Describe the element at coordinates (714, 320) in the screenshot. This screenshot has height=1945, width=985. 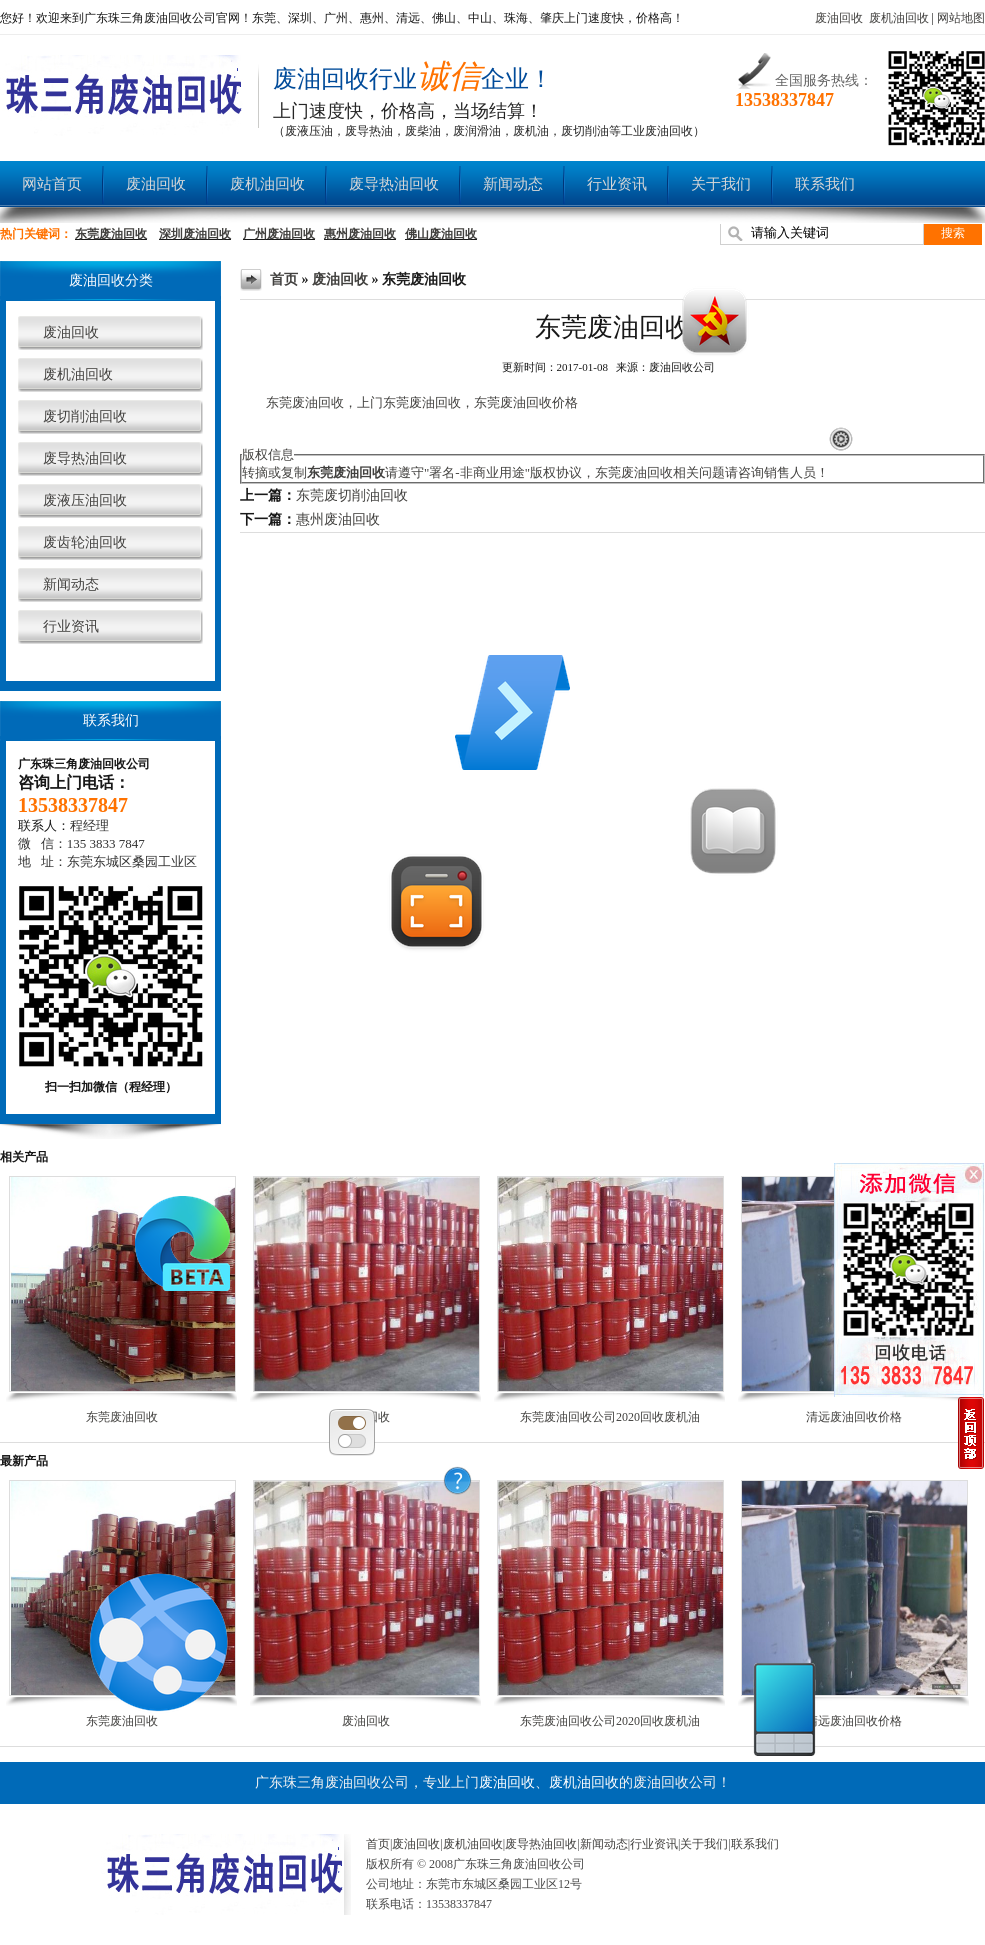
I see `launch openra game application` at that location.